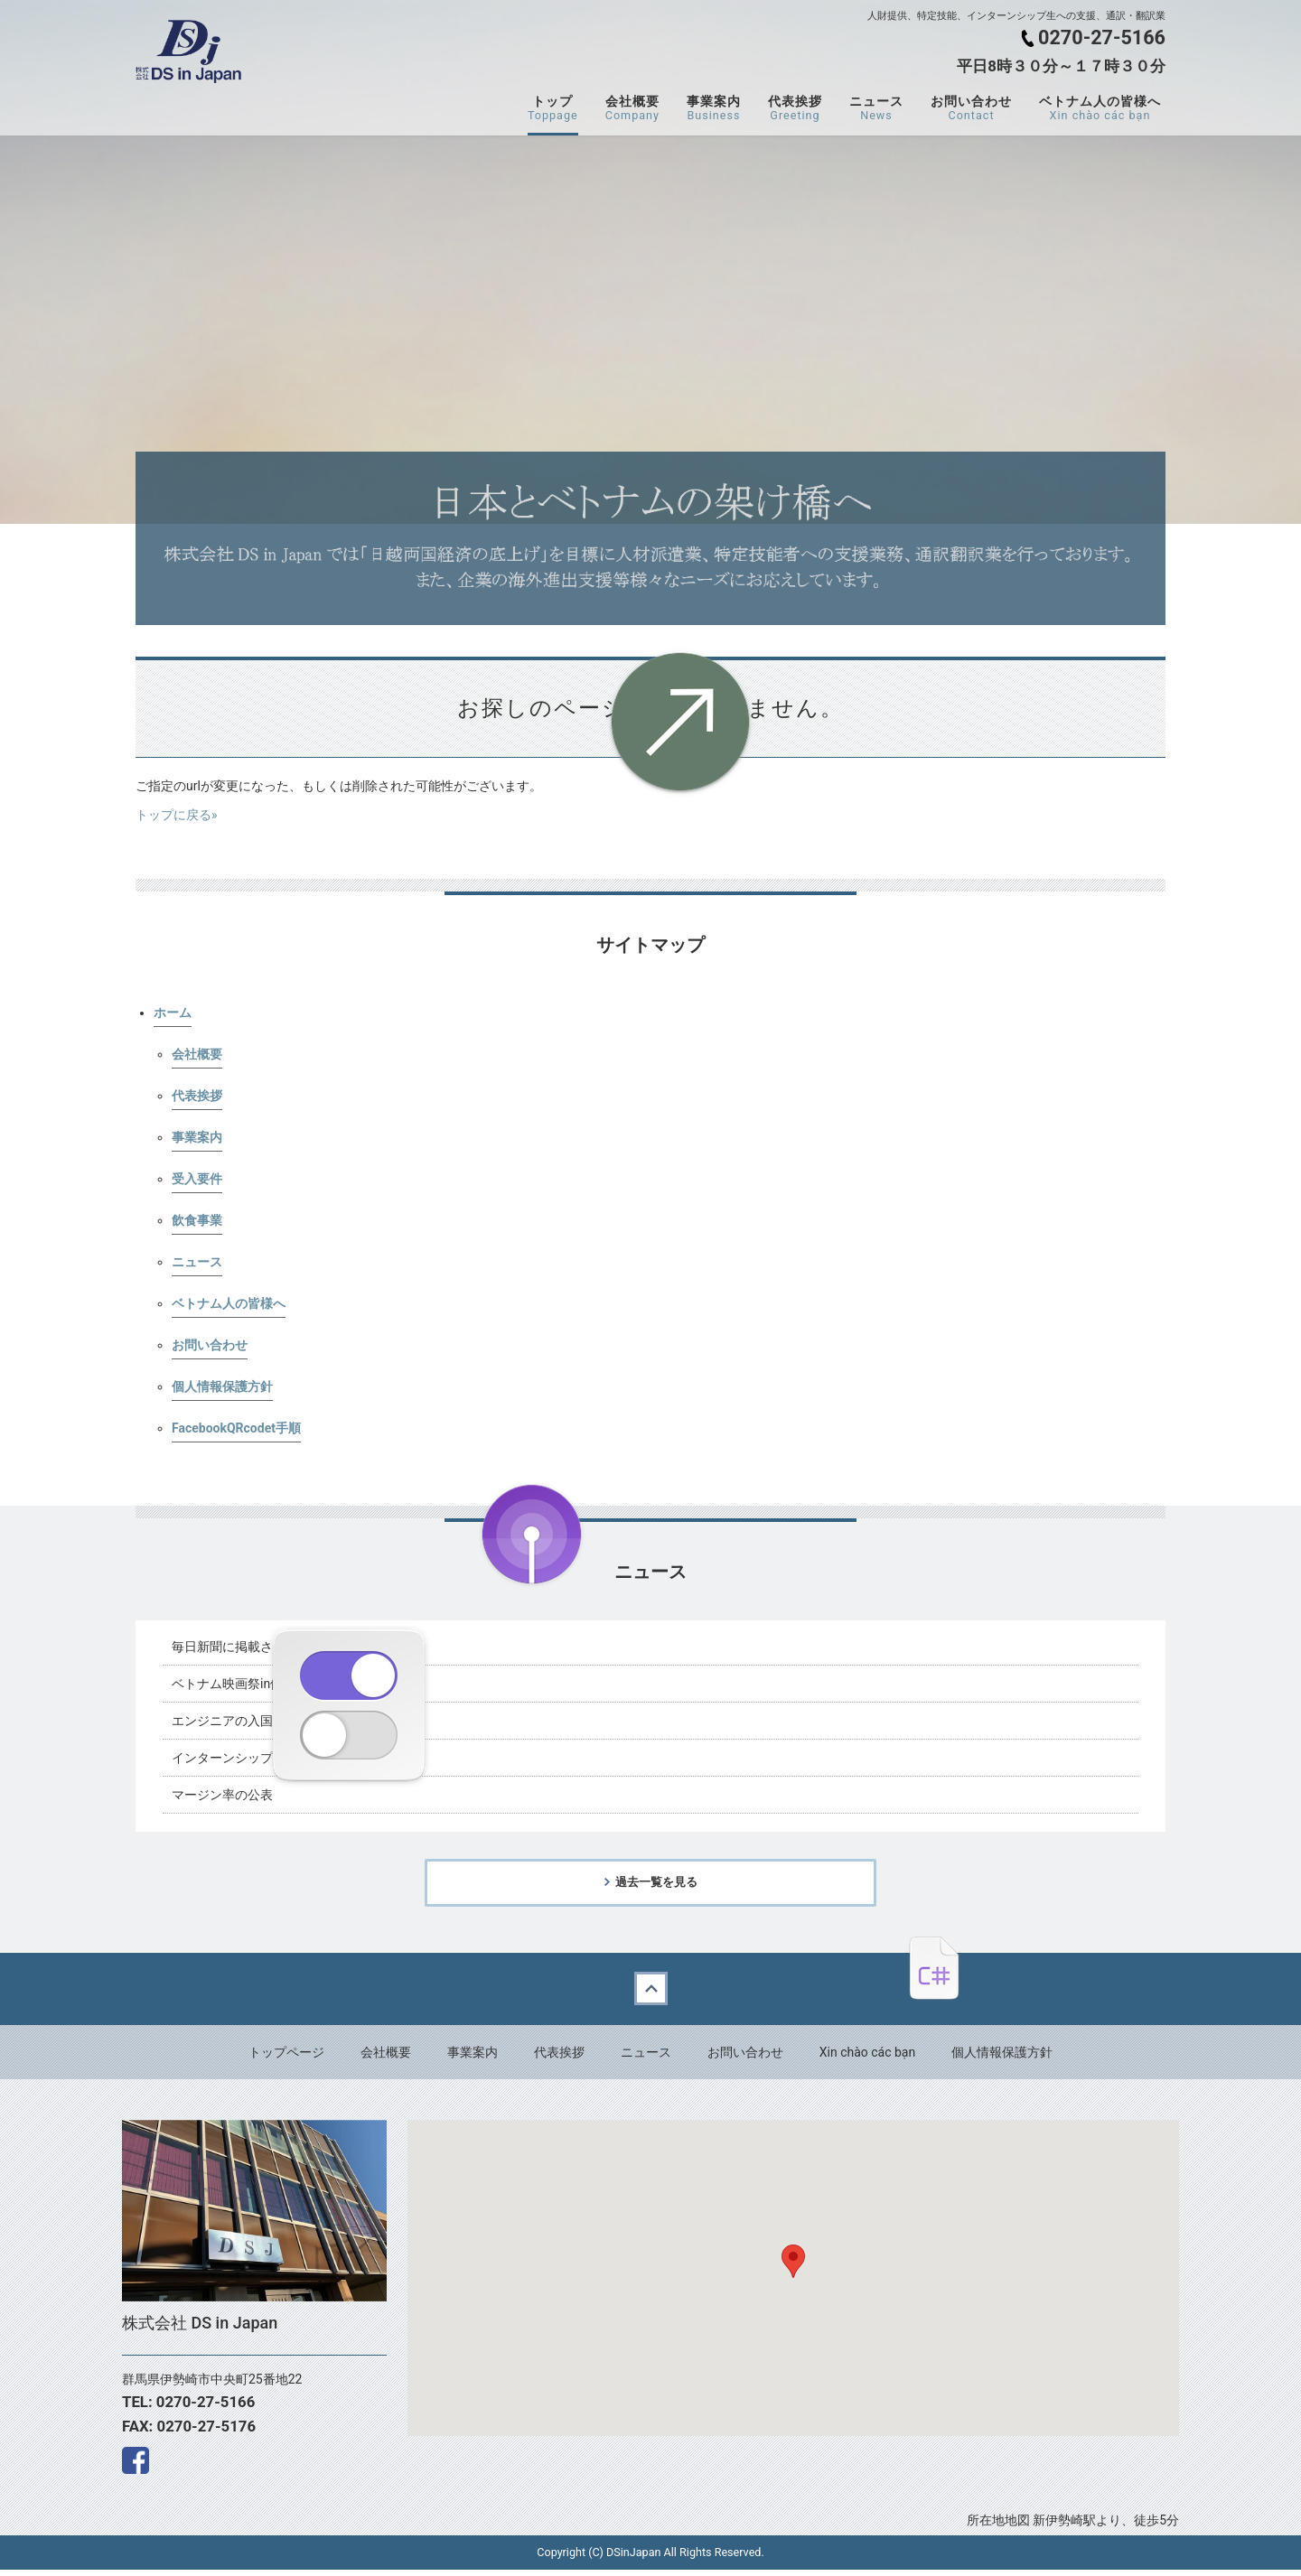 This screenshot has width=1301, height=2576. Describe the element at coordinates (349, 1705) in the screenshot. I see `open system settings or preferences` at that location.